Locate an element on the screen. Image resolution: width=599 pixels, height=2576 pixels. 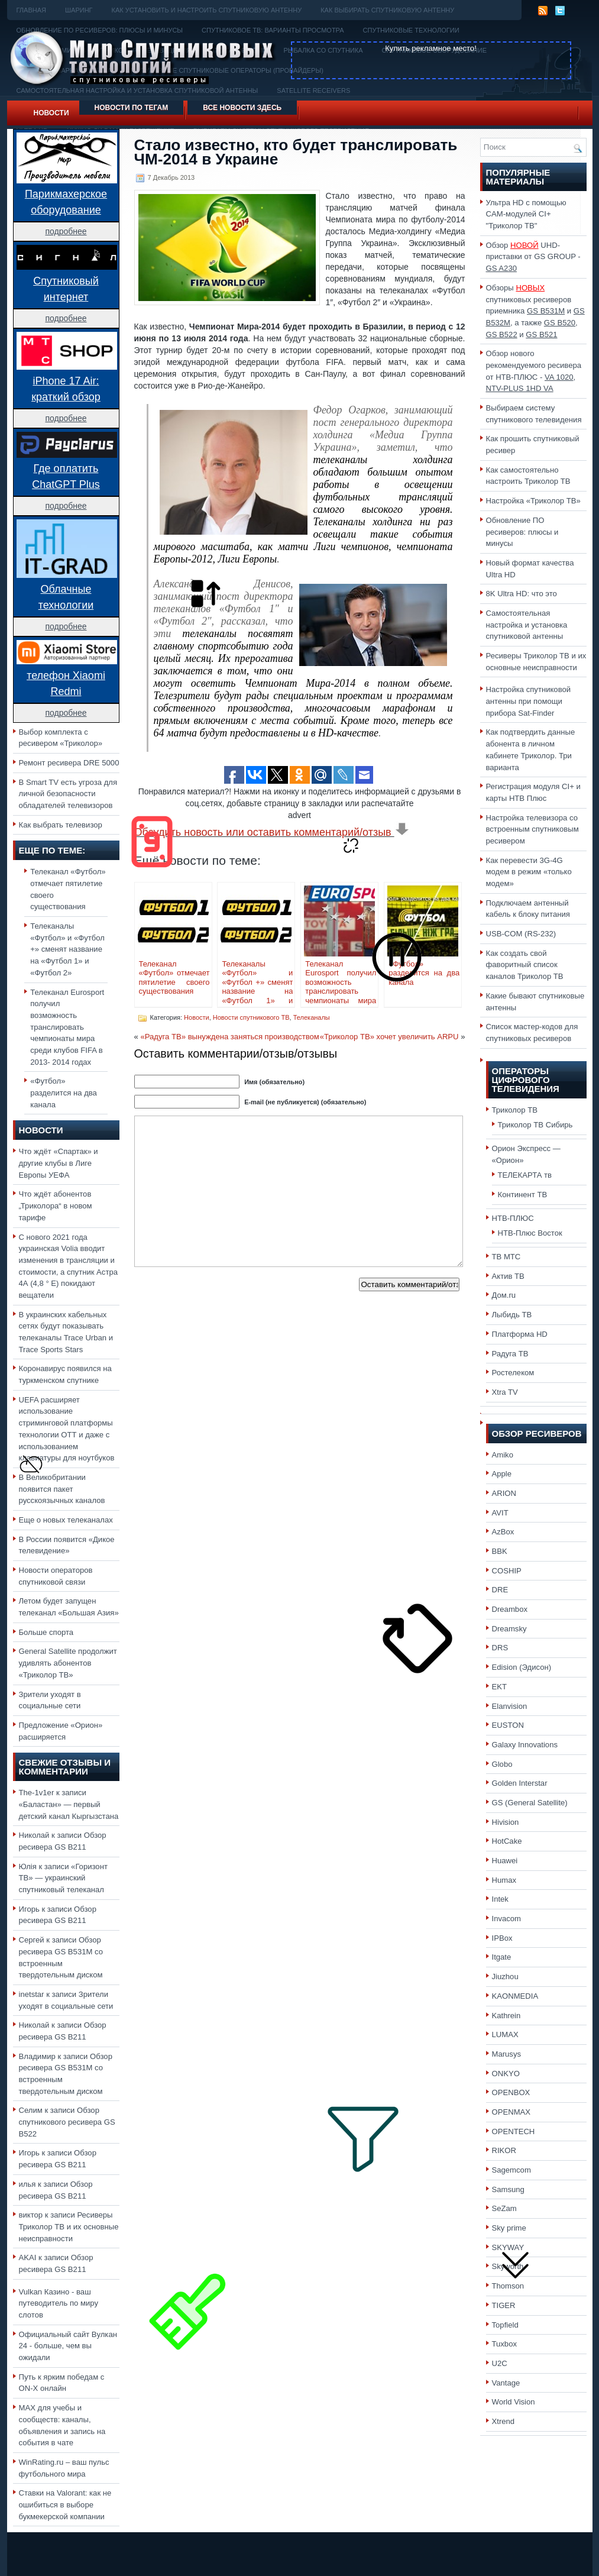
expand content or show more items is located at coordinates (515, 2264).